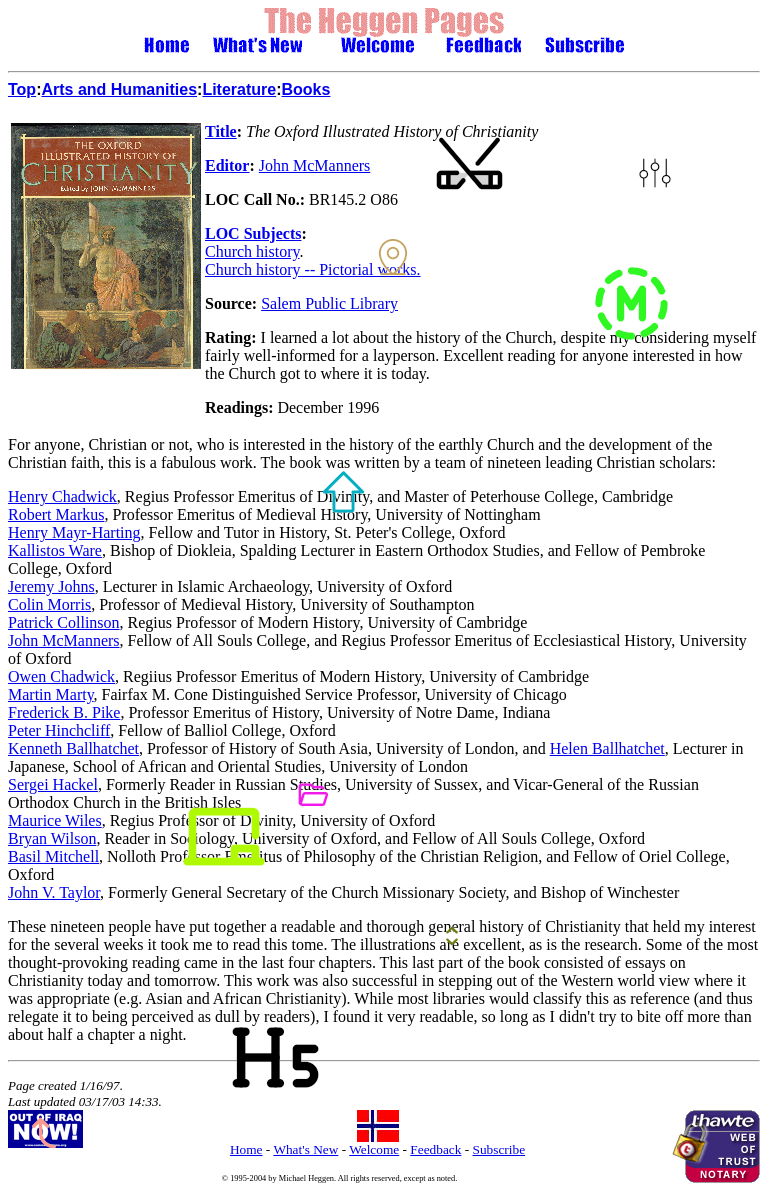 The height and width of the screenshot is (1191, 768). Describe the element at coordinates (655, 173) in the screenshot. I see `adjust settings or preferences` at that location.